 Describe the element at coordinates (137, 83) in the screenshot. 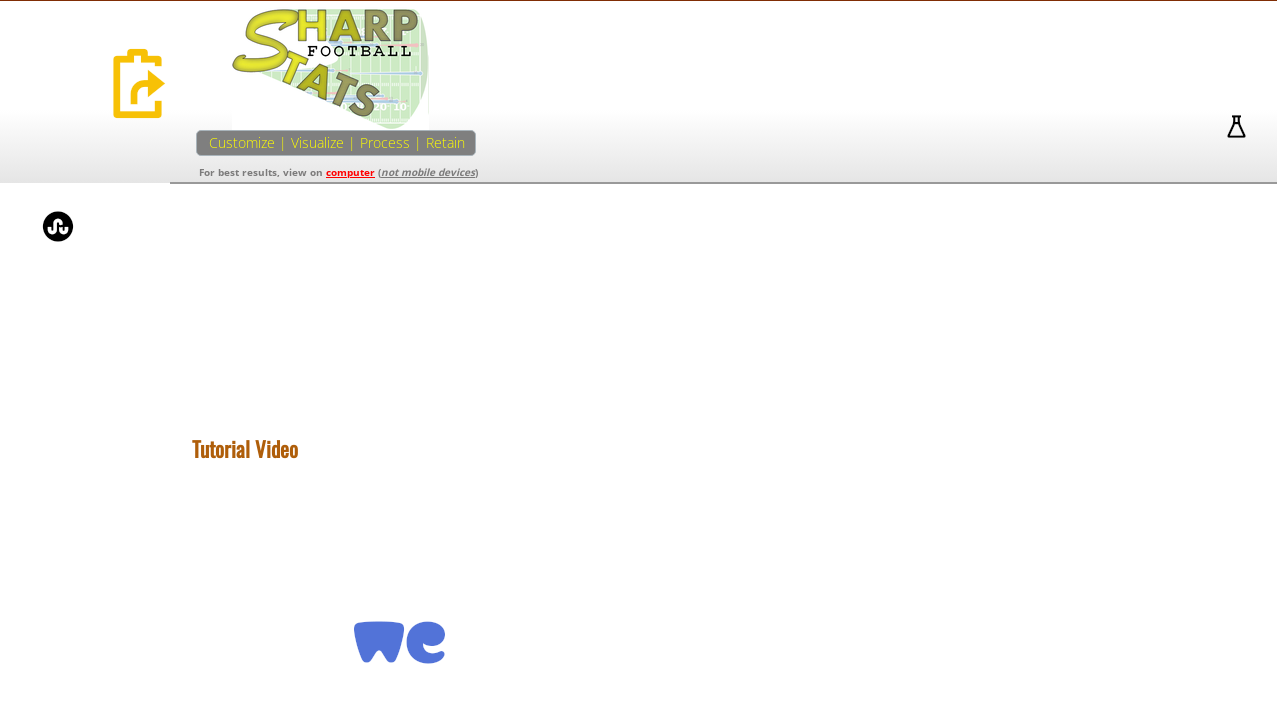

I see `share battery power with another device` at that location.